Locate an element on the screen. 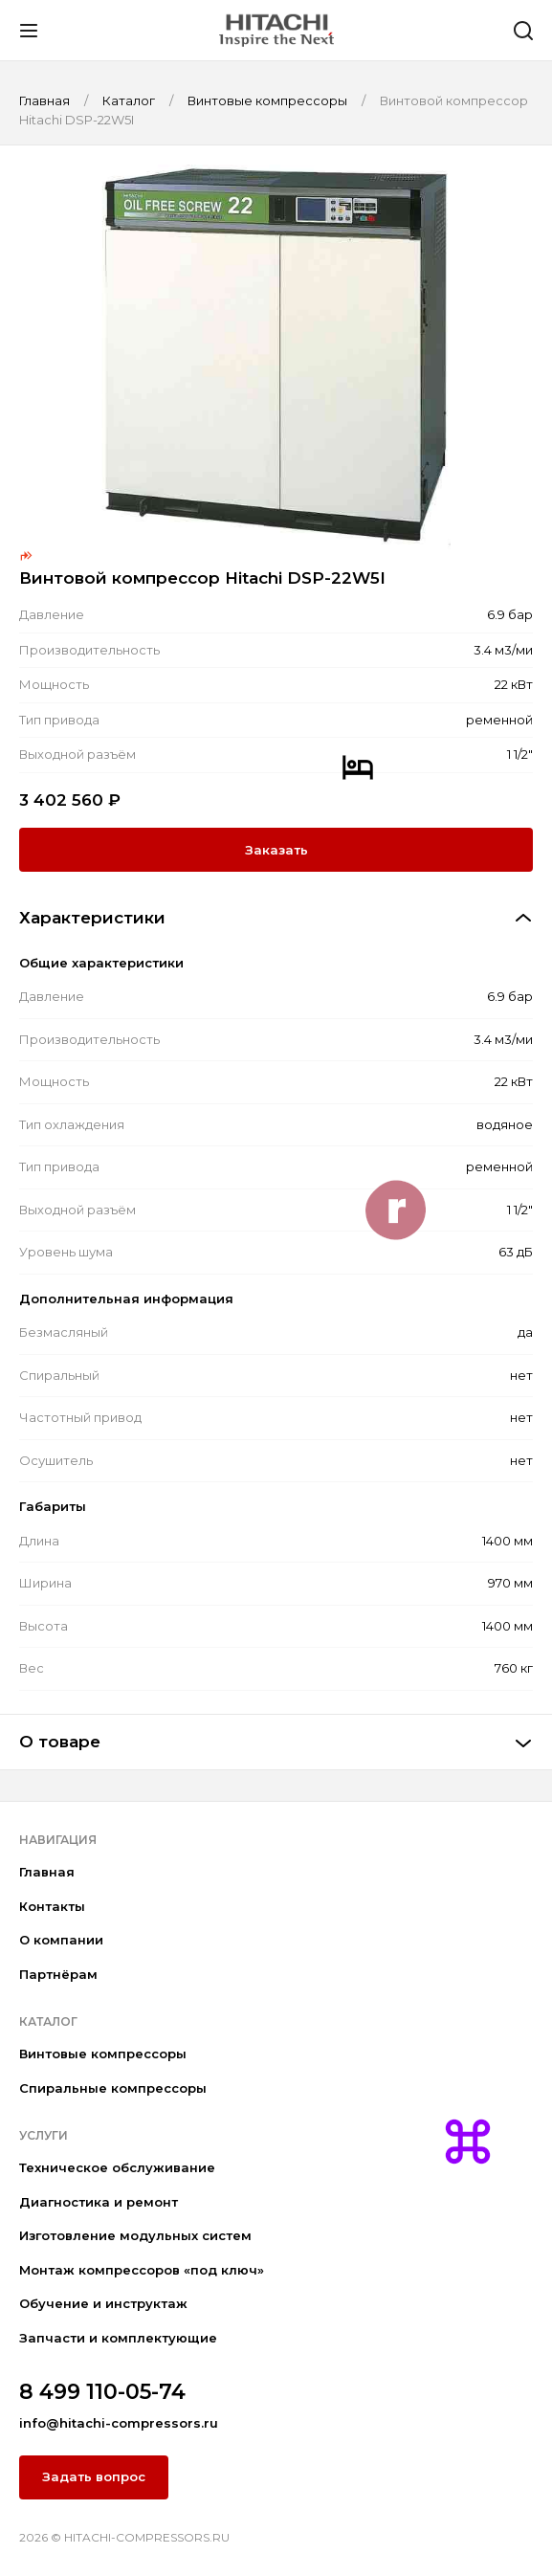  find nearby hotels or accommodations is located at coordinates (358, 767).